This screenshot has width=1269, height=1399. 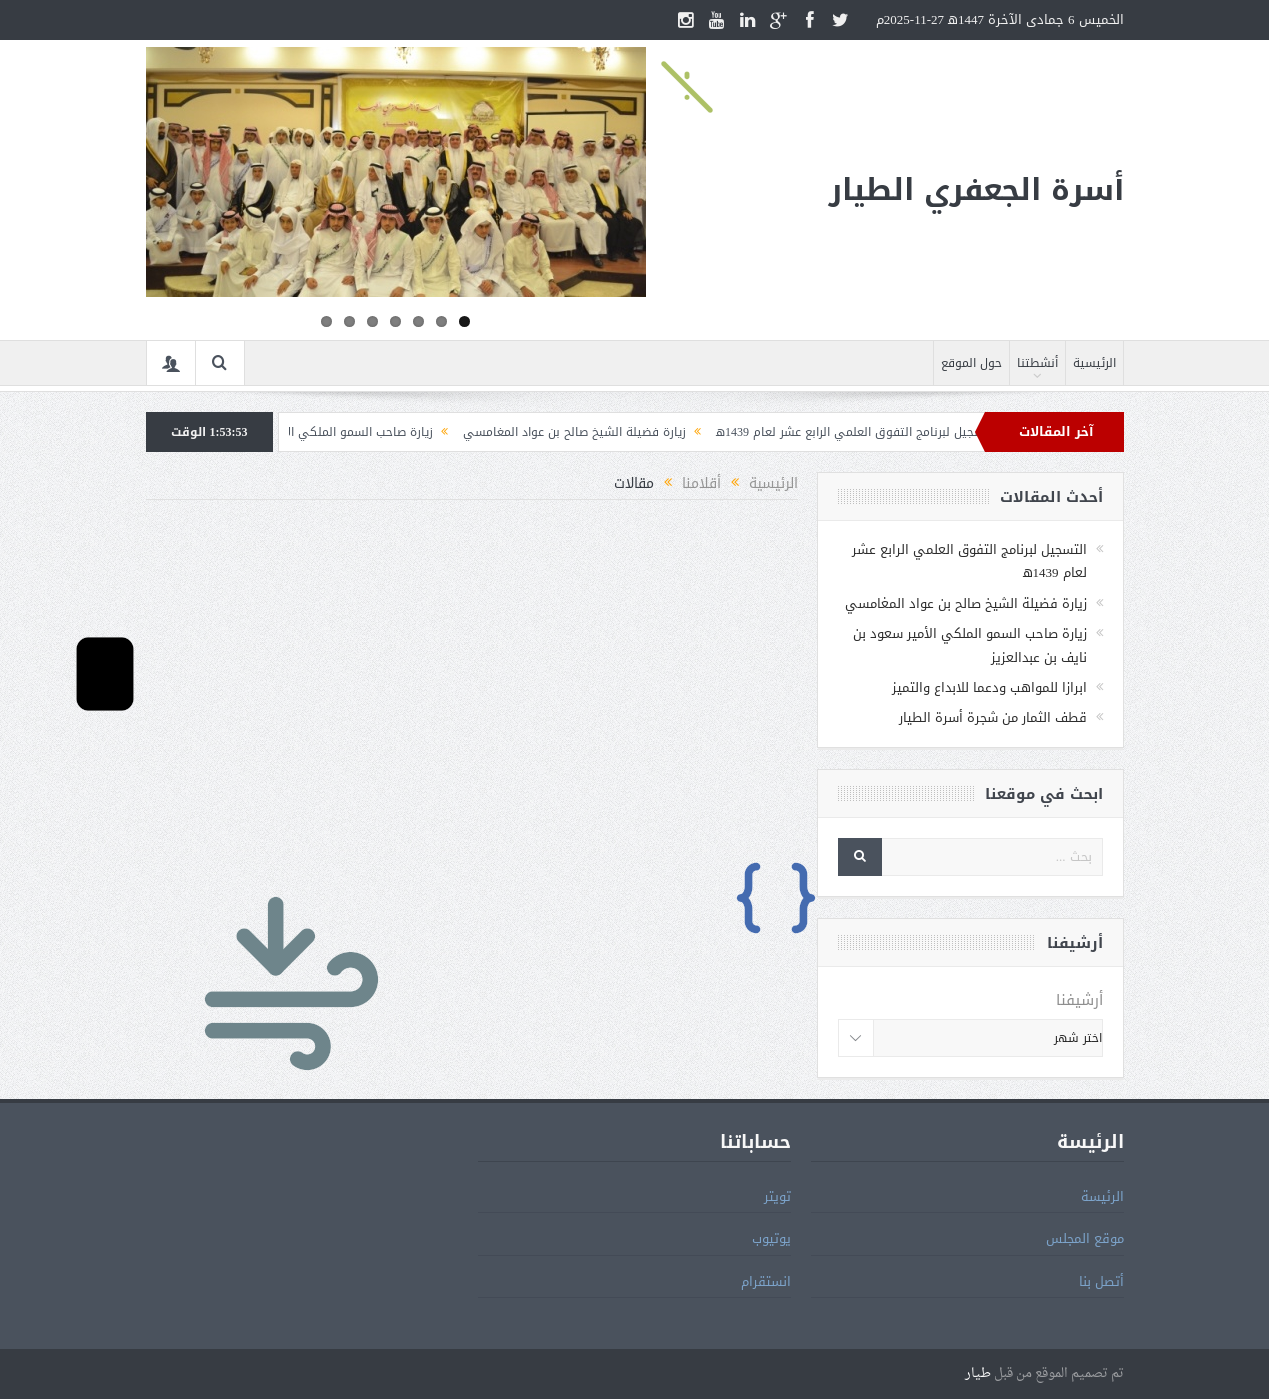 What do you see at coordinates (687, 87) in the screenshot?
I see `alerts or notifications are disabled` at bounding box center [687, 87].